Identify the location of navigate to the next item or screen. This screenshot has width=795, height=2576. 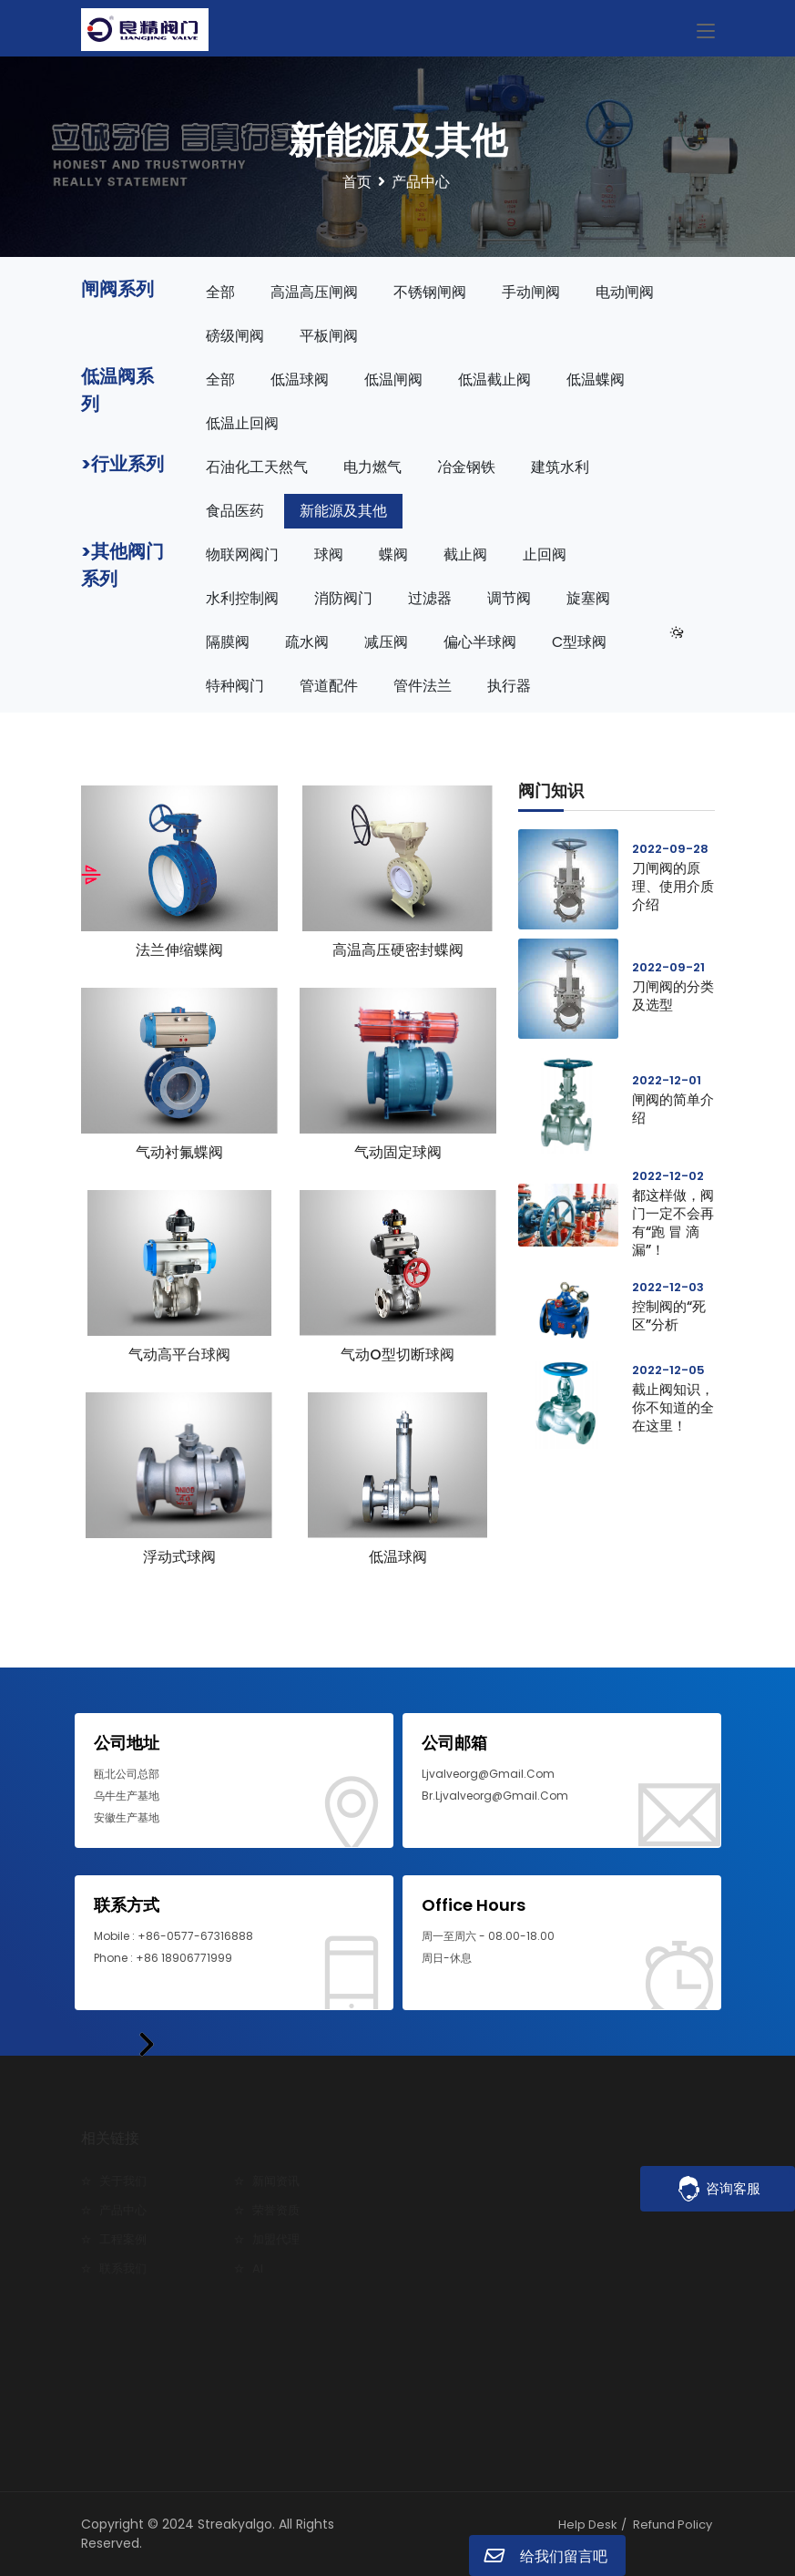
(146, 2044).